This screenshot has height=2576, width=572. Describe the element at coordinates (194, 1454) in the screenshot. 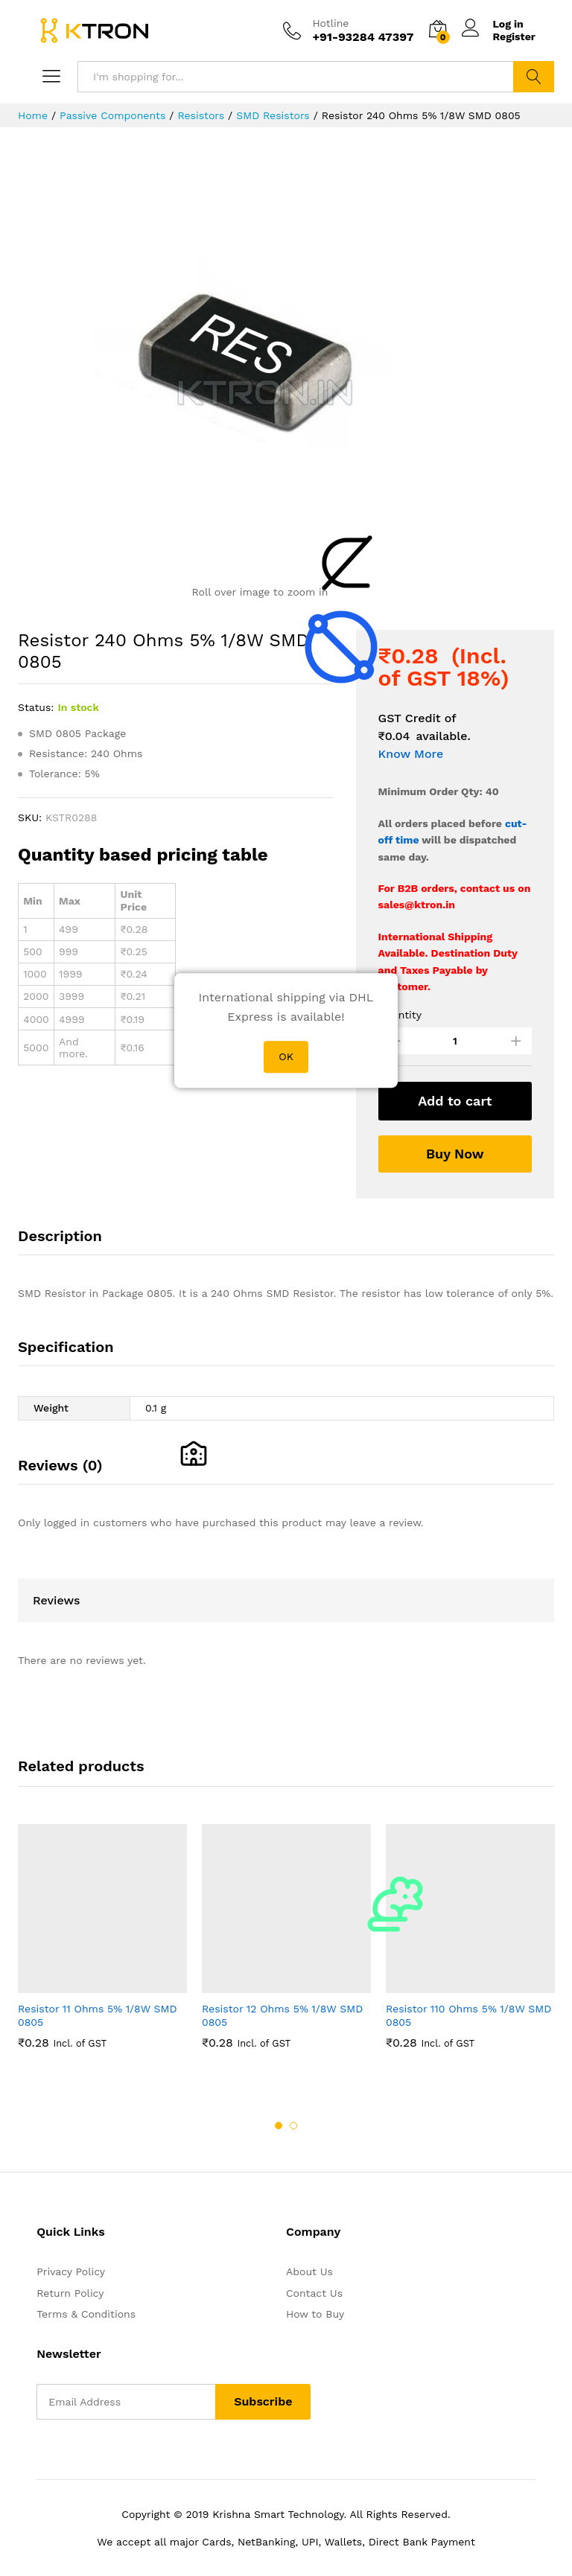

I see `access educational institution or campus information` at that location.